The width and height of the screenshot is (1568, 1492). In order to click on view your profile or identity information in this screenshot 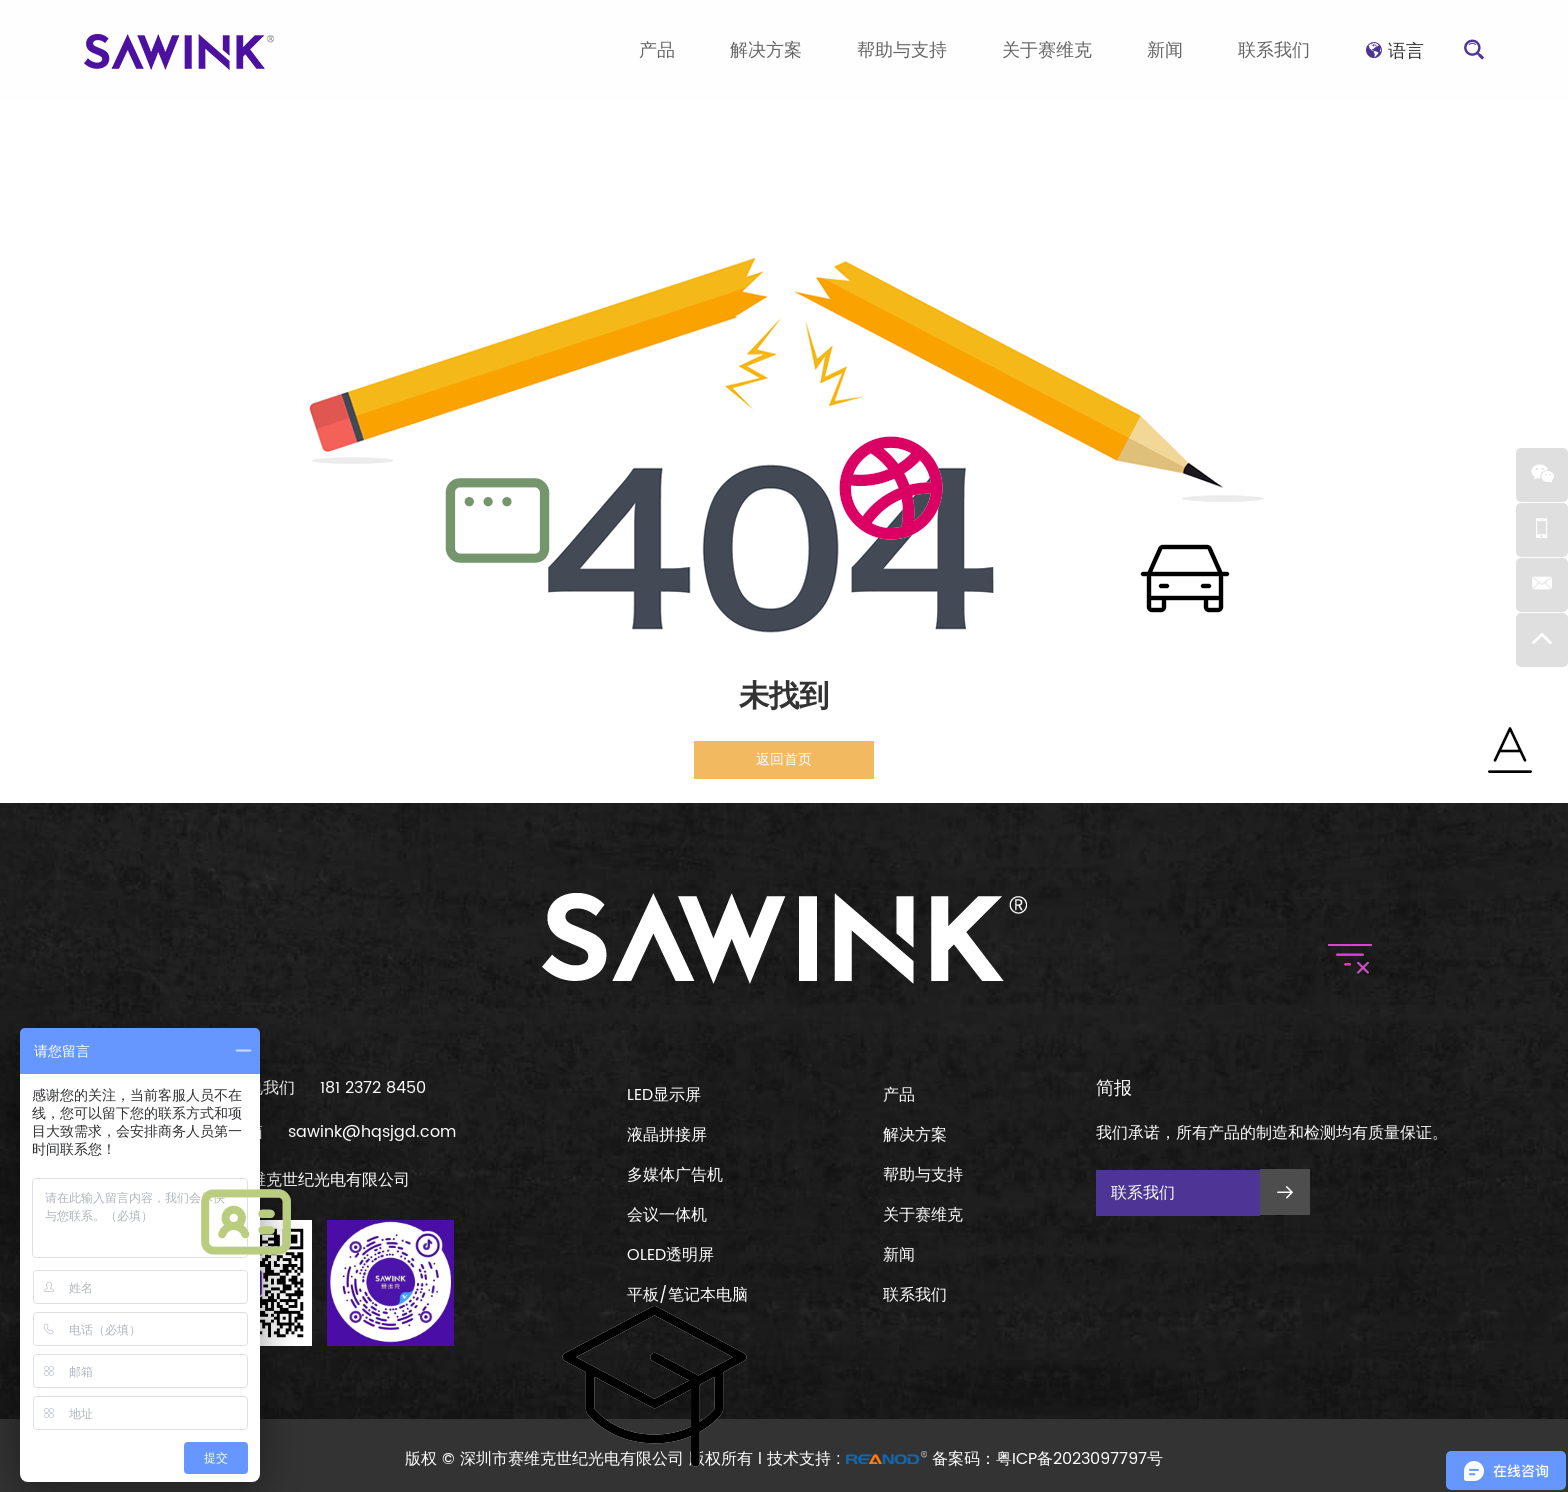, I will do `click(246, 1222)`.